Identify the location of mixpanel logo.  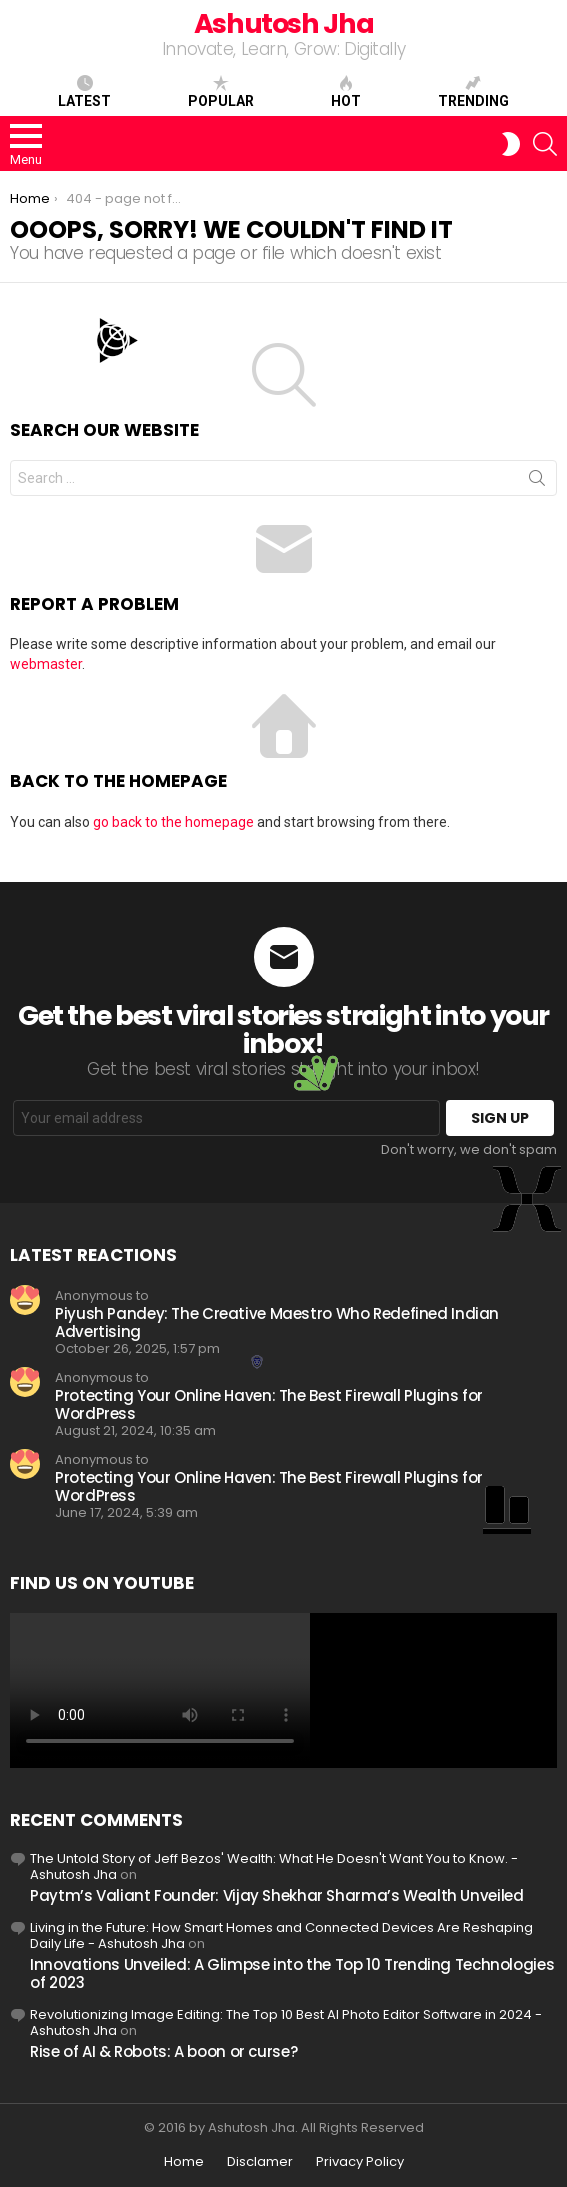
(527, 1199).